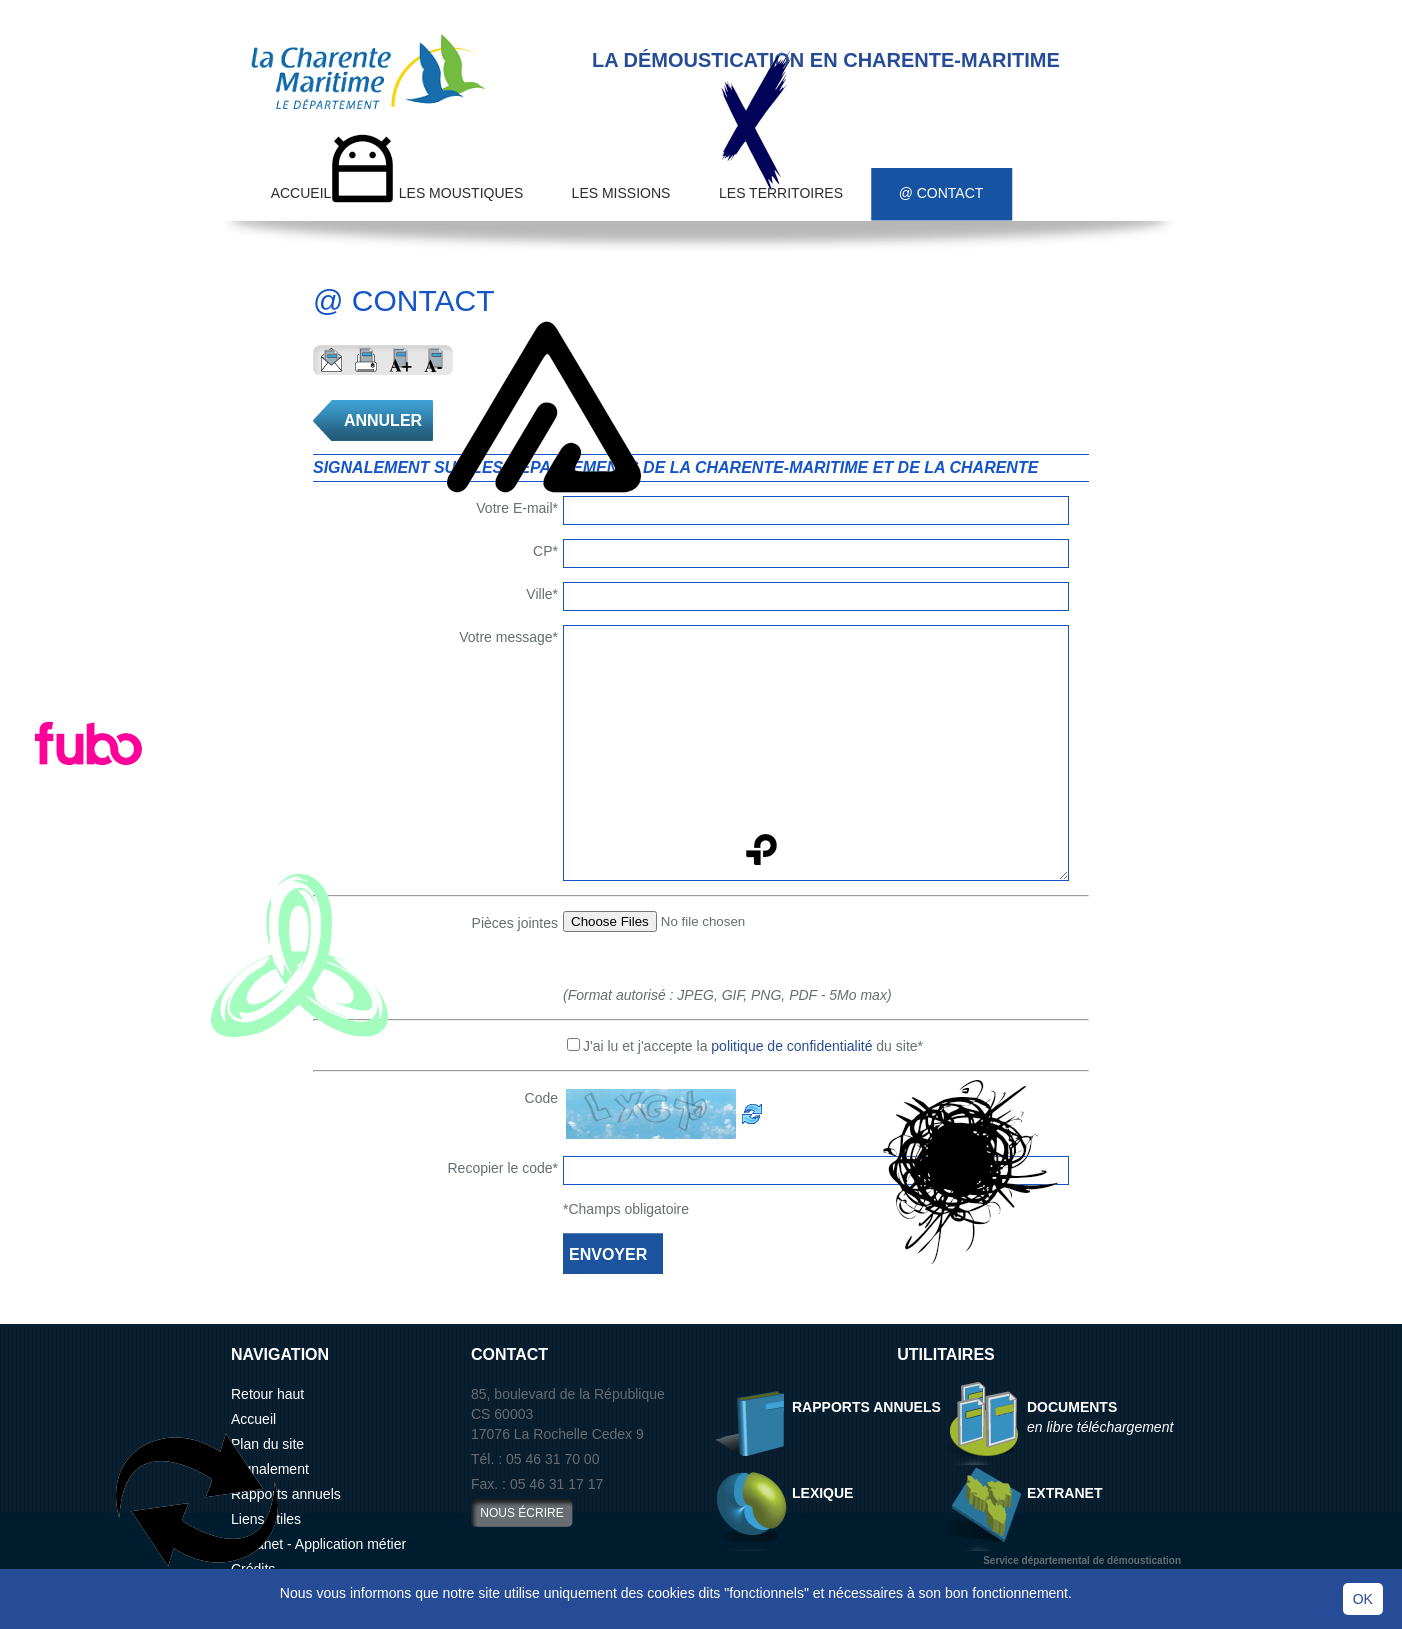 The image size is (1402, 1629). What do you see at coordinates (544, 407) in the screenshot?
I see `open the AList file management application` at bounding box center [544, 407].